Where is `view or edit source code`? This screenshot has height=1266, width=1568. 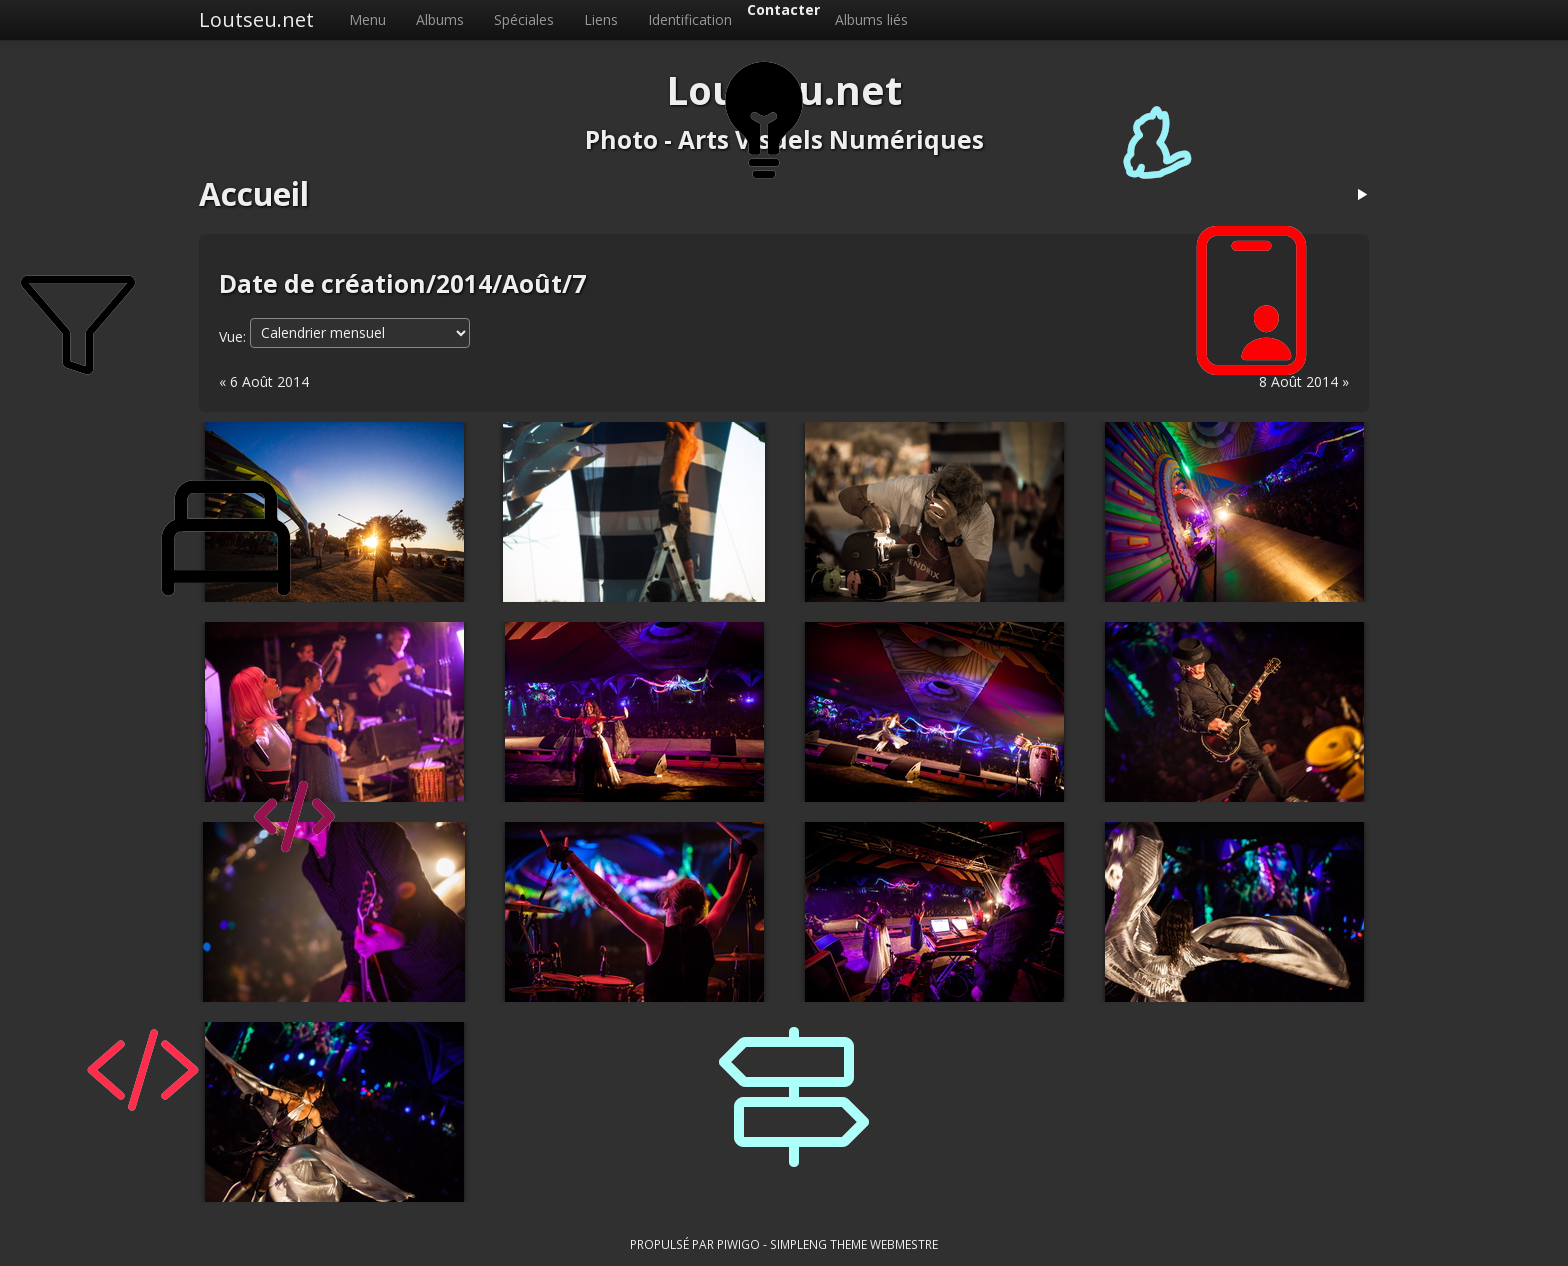 view or edit source code is located at coordinates (143, 1070).